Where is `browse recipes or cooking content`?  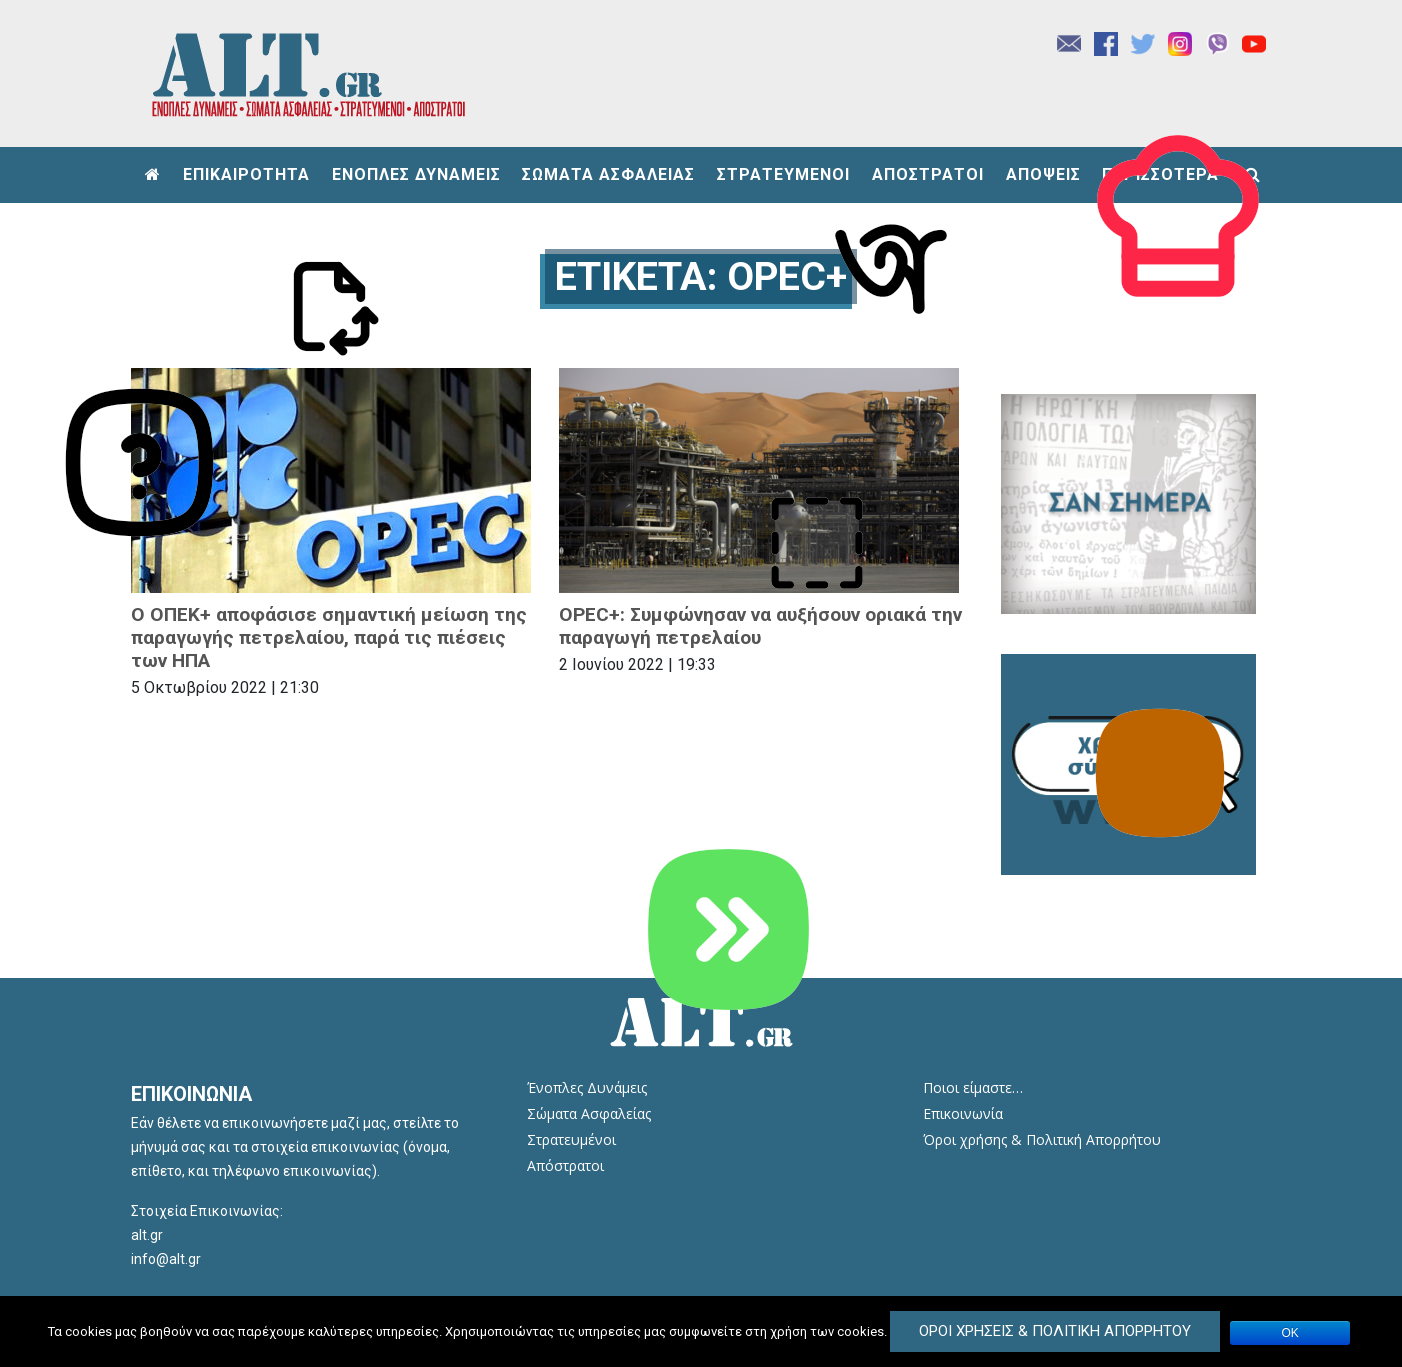
browse recipes or cooking content is located at coordinates (1178, 216).